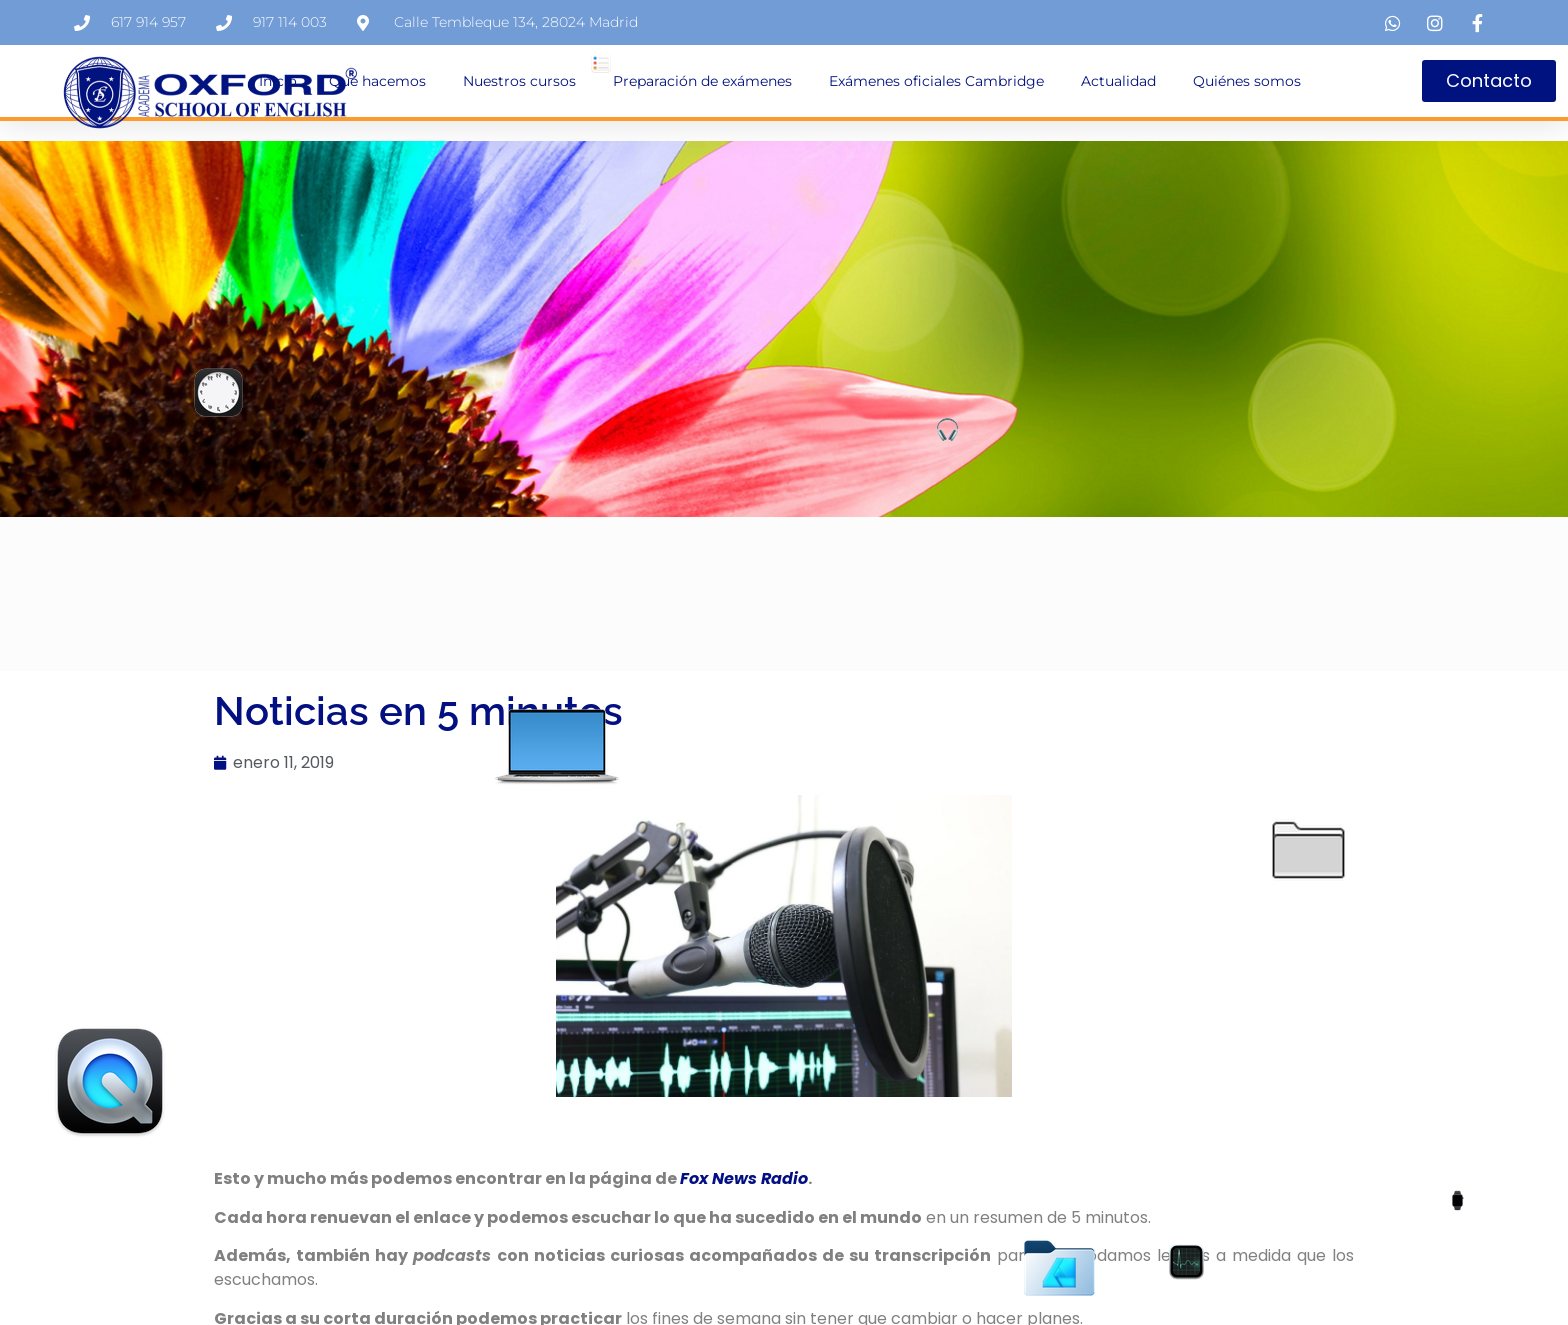 The width and height of the screenshot is (1568, 1325). What do you see at coordinates (110, 1081) in the screenshot?
I see `open QuickTime Player to watch videos` at bounding box center [110, 1081].